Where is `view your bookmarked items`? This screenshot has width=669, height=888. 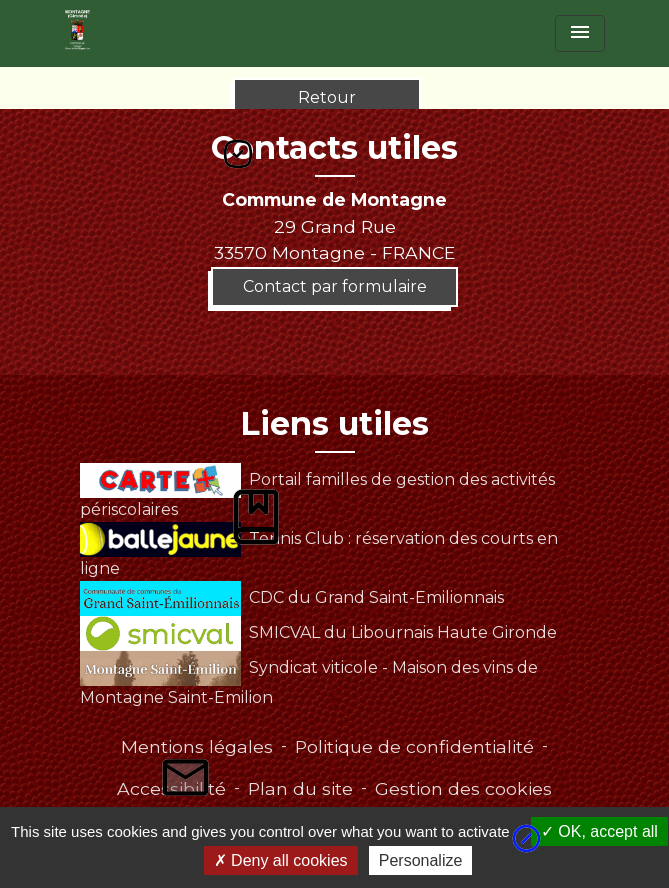
view your bookmarked items is located at coordinates (256, 517).